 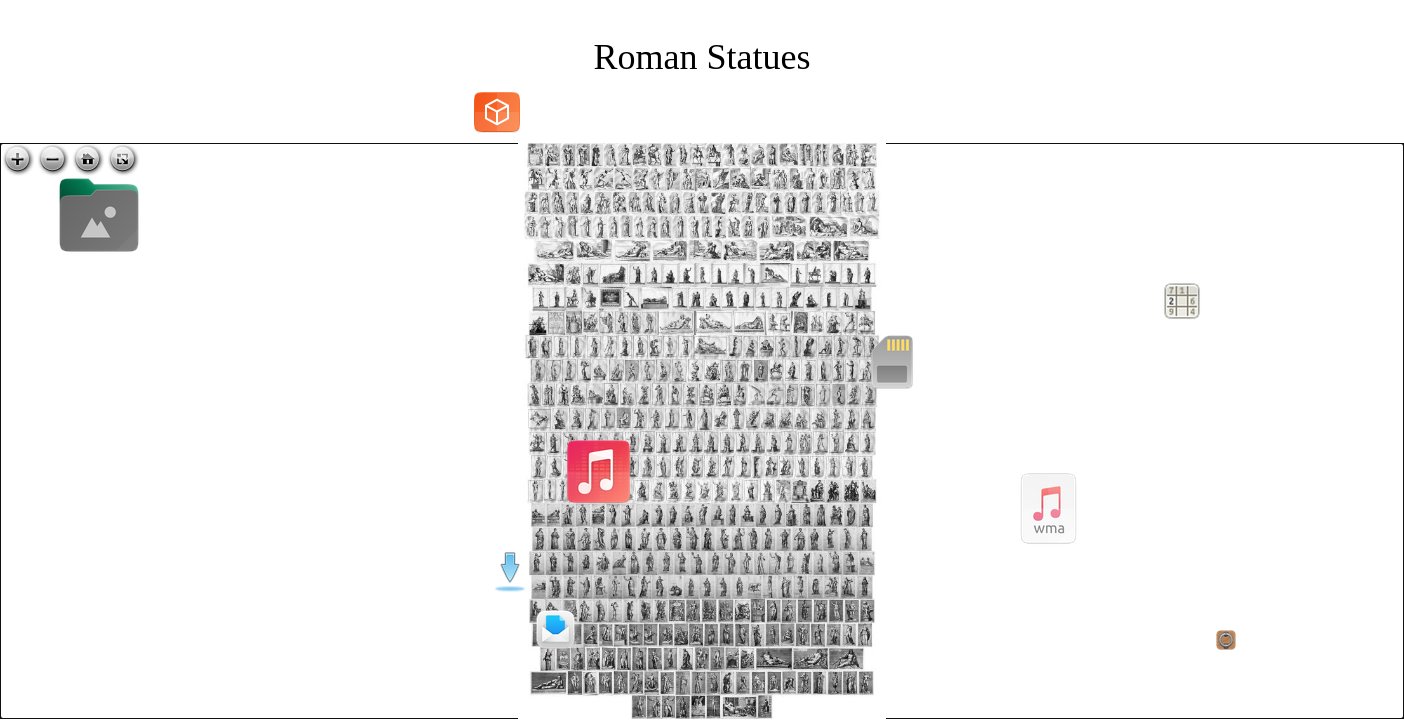 I want to click on open a 3D model file in STL format, so click(x=497, y=111).